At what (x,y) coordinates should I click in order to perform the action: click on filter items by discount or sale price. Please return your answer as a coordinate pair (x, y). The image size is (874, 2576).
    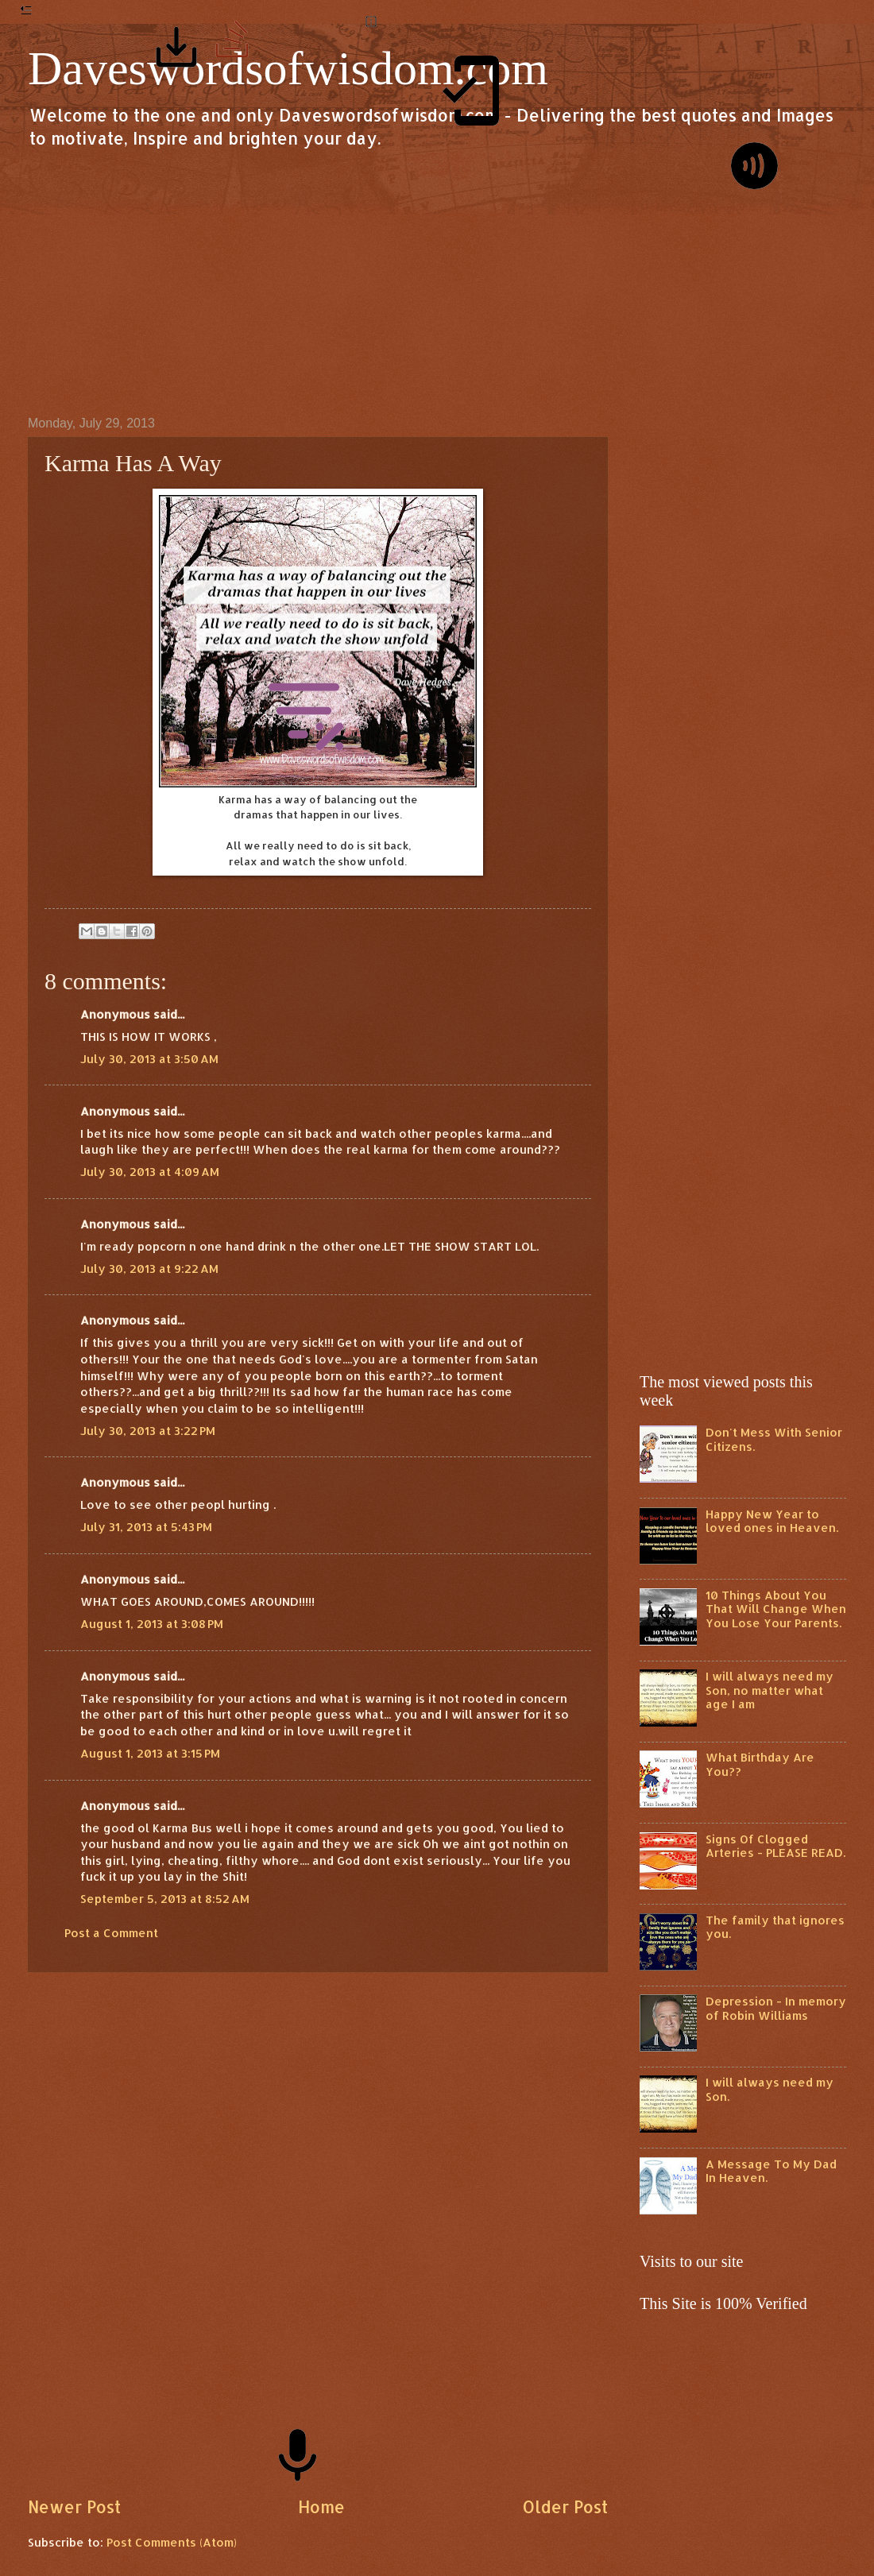
    Looking at the image, I should click on (304, 710).